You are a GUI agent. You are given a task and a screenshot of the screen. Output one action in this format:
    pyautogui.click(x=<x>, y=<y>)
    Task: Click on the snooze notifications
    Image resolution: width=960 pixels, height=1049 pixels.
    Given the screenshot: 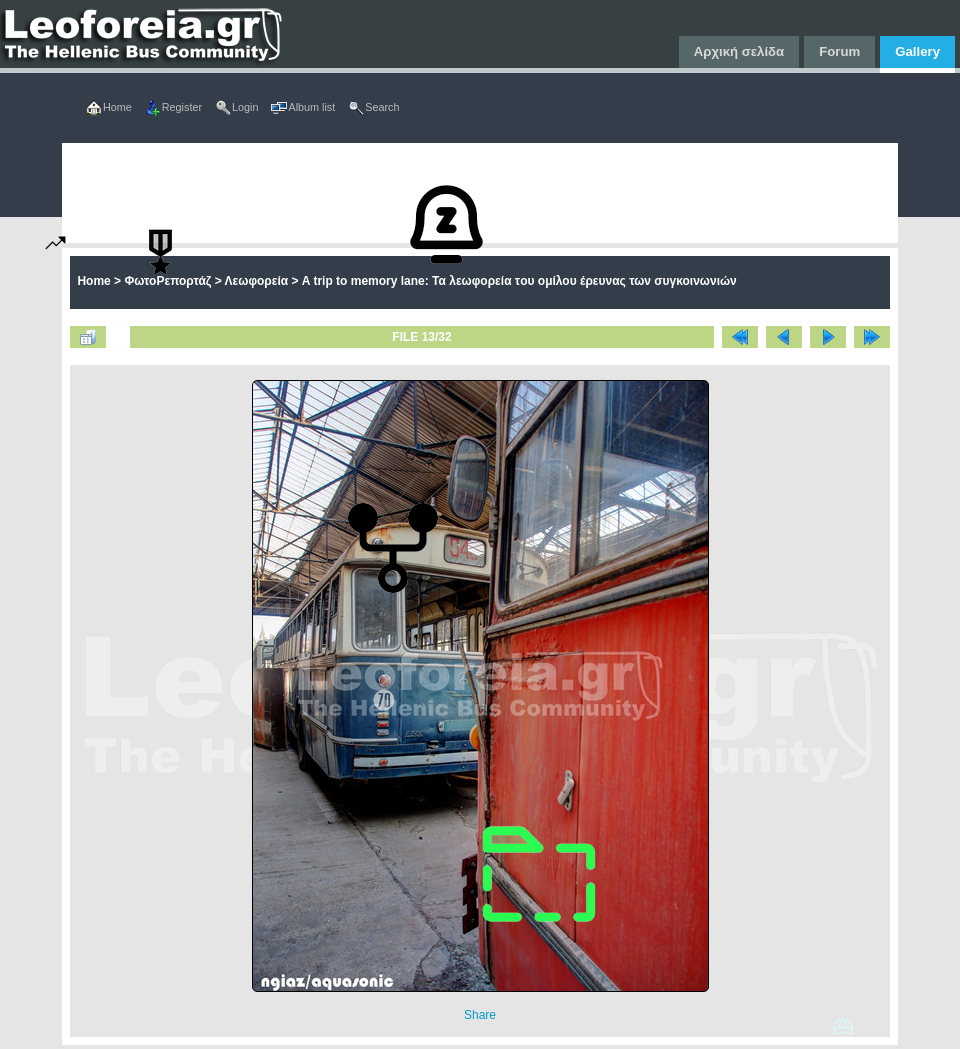 What is the action you would take?
    pyautogui.click(x=446, y=224)
    